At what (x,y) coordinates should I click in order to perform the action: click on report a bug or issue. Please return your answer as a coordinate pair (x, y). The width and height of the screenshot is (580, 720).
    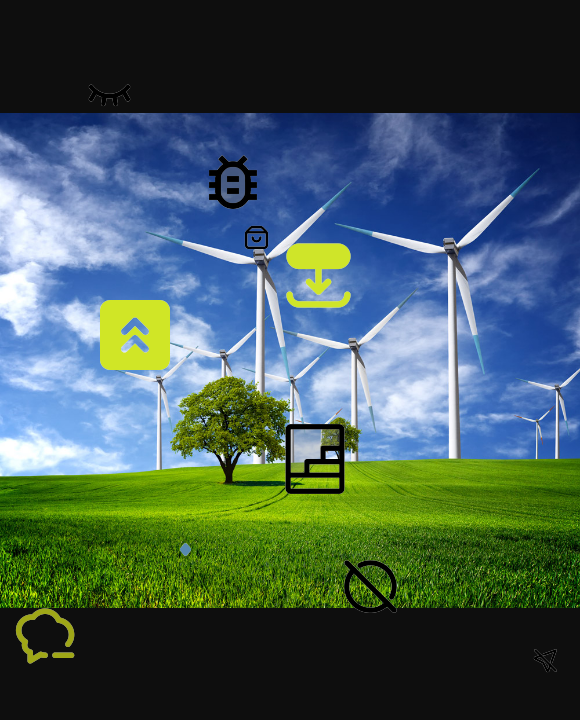
    Looking at the image, I should click on (233, 182).